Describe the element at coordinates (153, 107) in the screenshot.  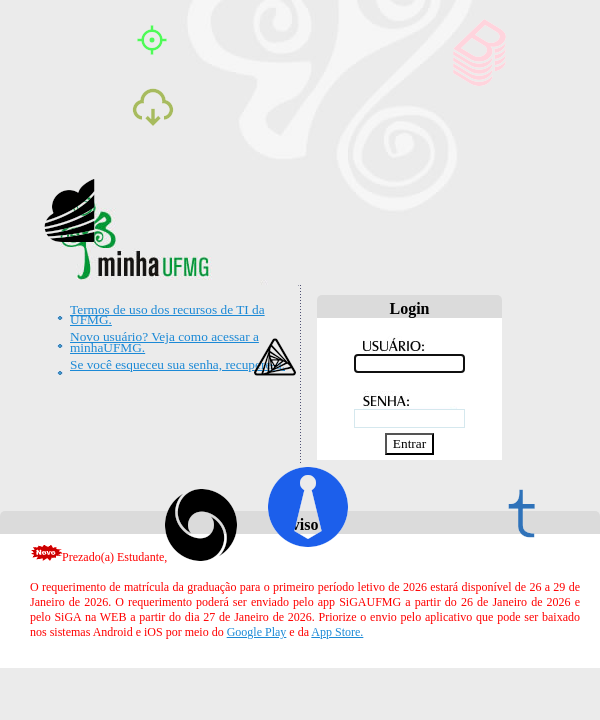
I see `download file from cloud storage` at that location.